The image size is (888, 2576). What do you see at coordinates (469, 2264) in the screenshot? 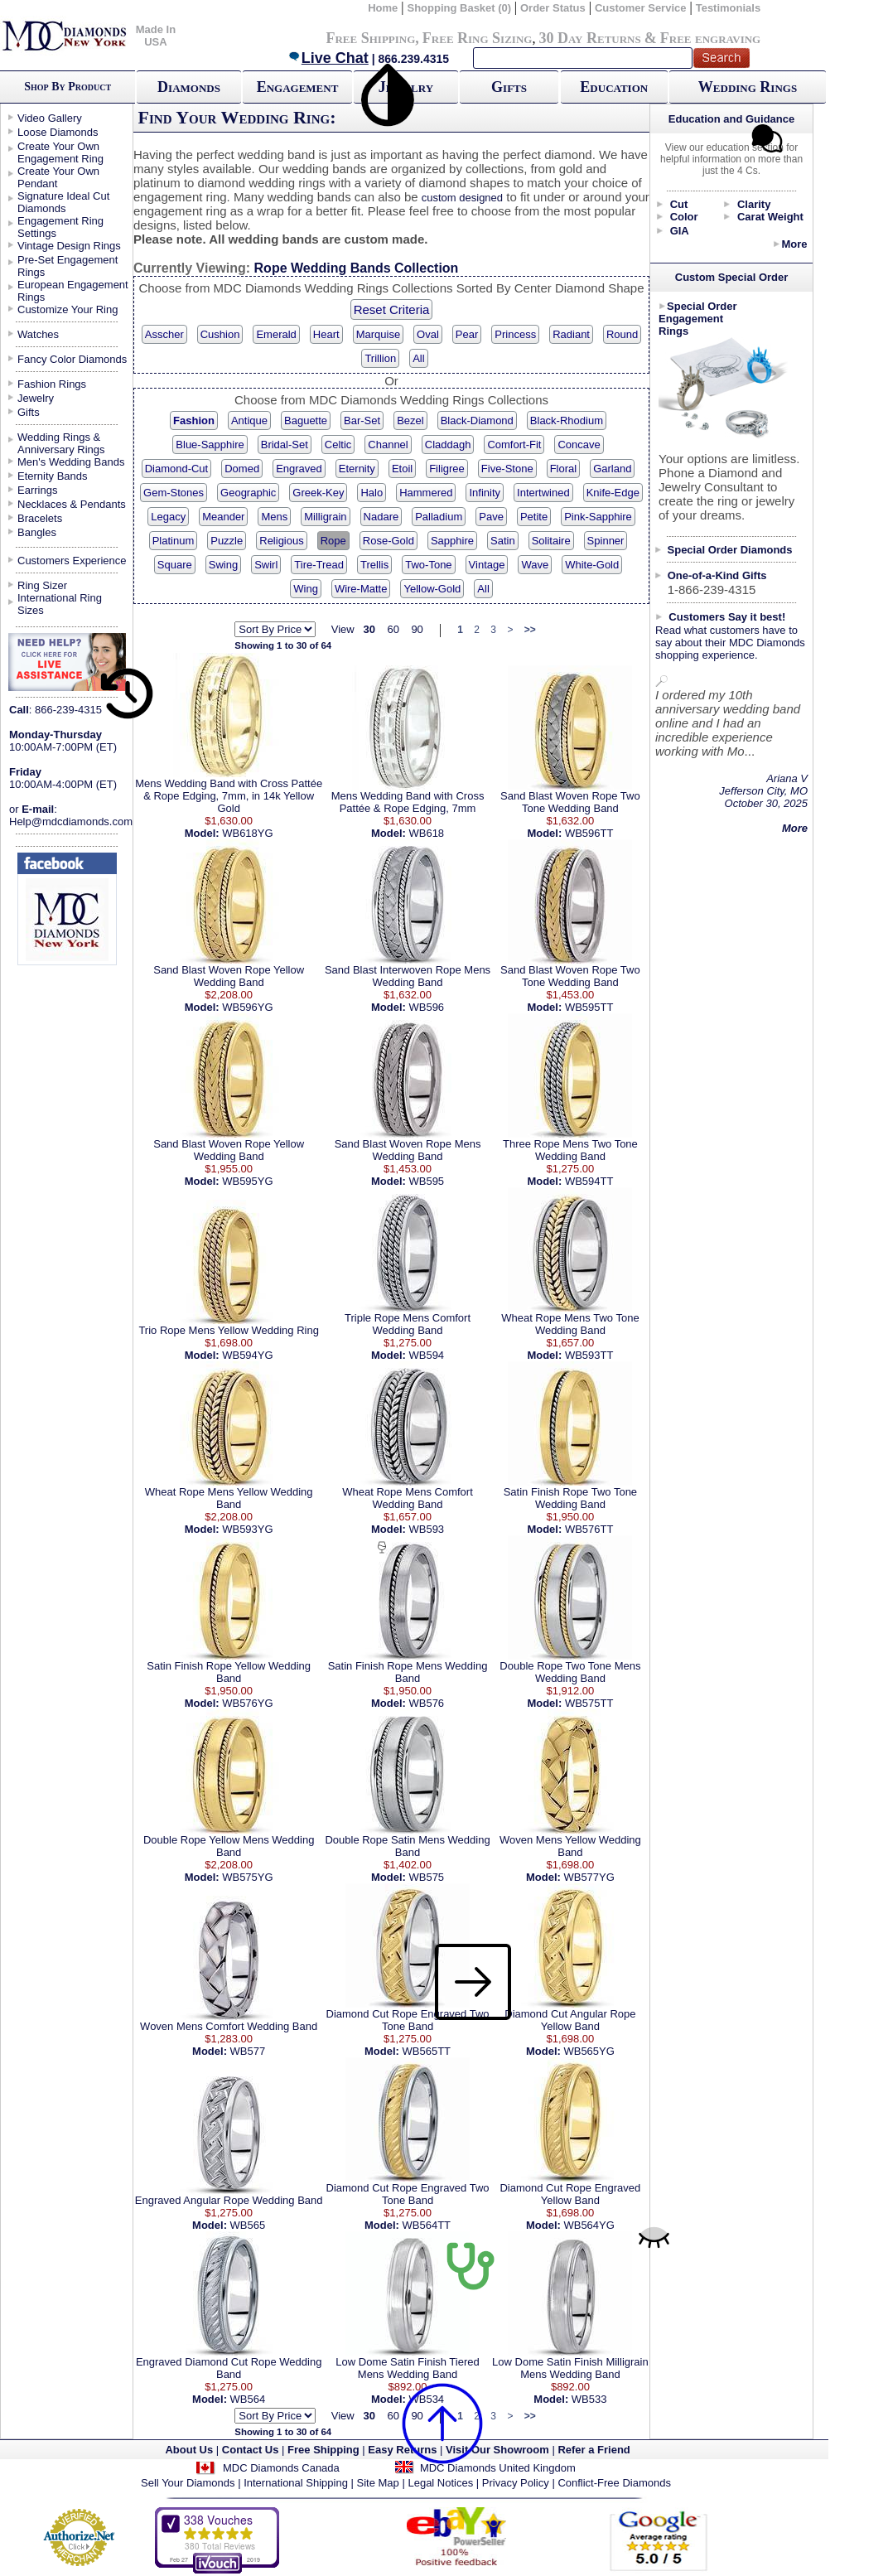
I see `access health or medical features` at bounding box center [469, 2264].